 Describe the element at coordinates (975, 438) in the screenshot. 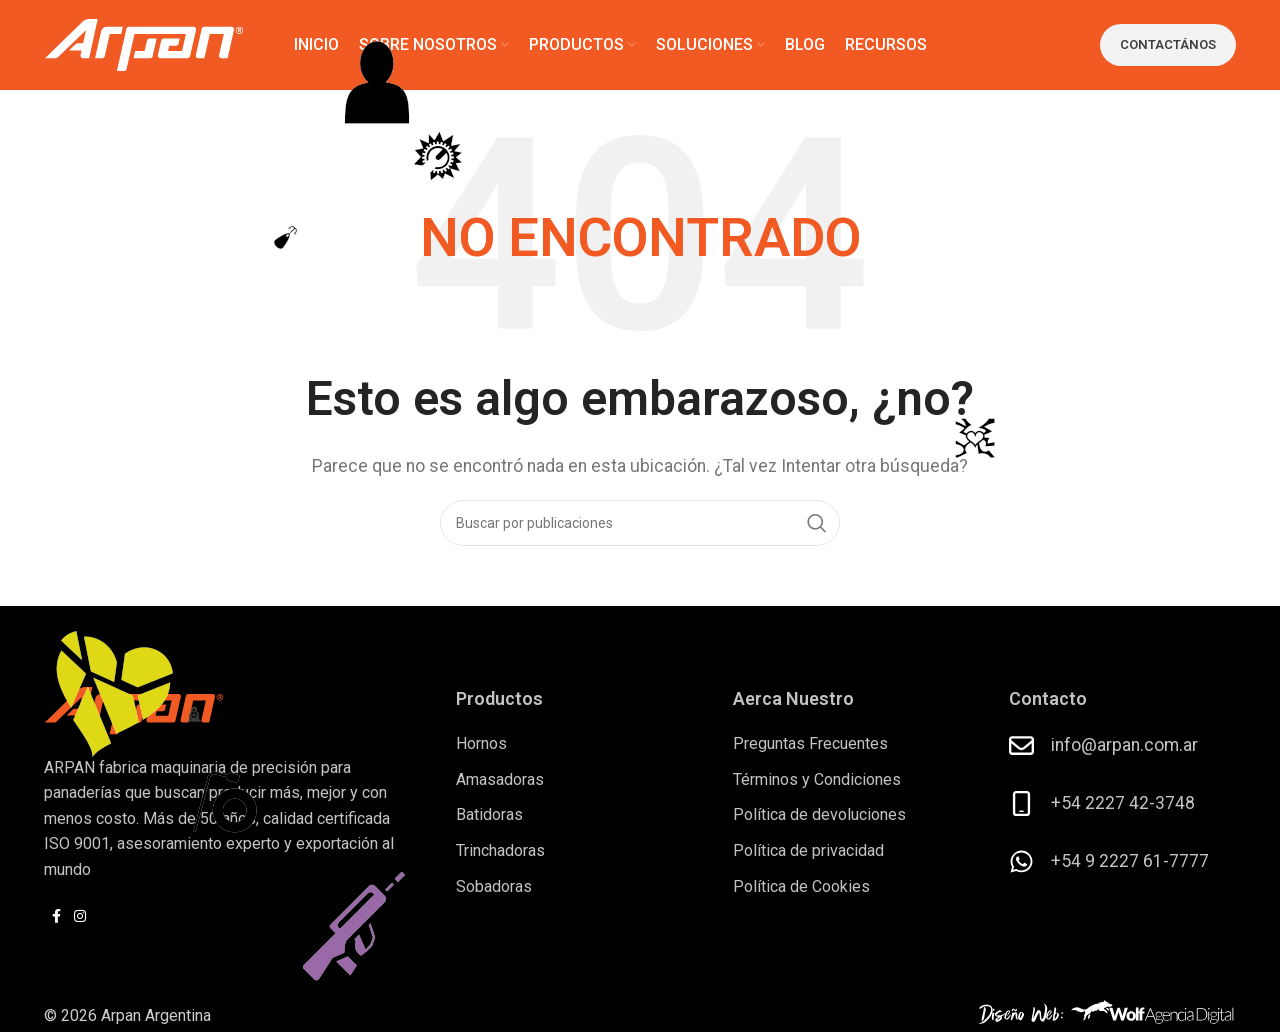

I see `activate defibrillator or emergency revival action` at that location.